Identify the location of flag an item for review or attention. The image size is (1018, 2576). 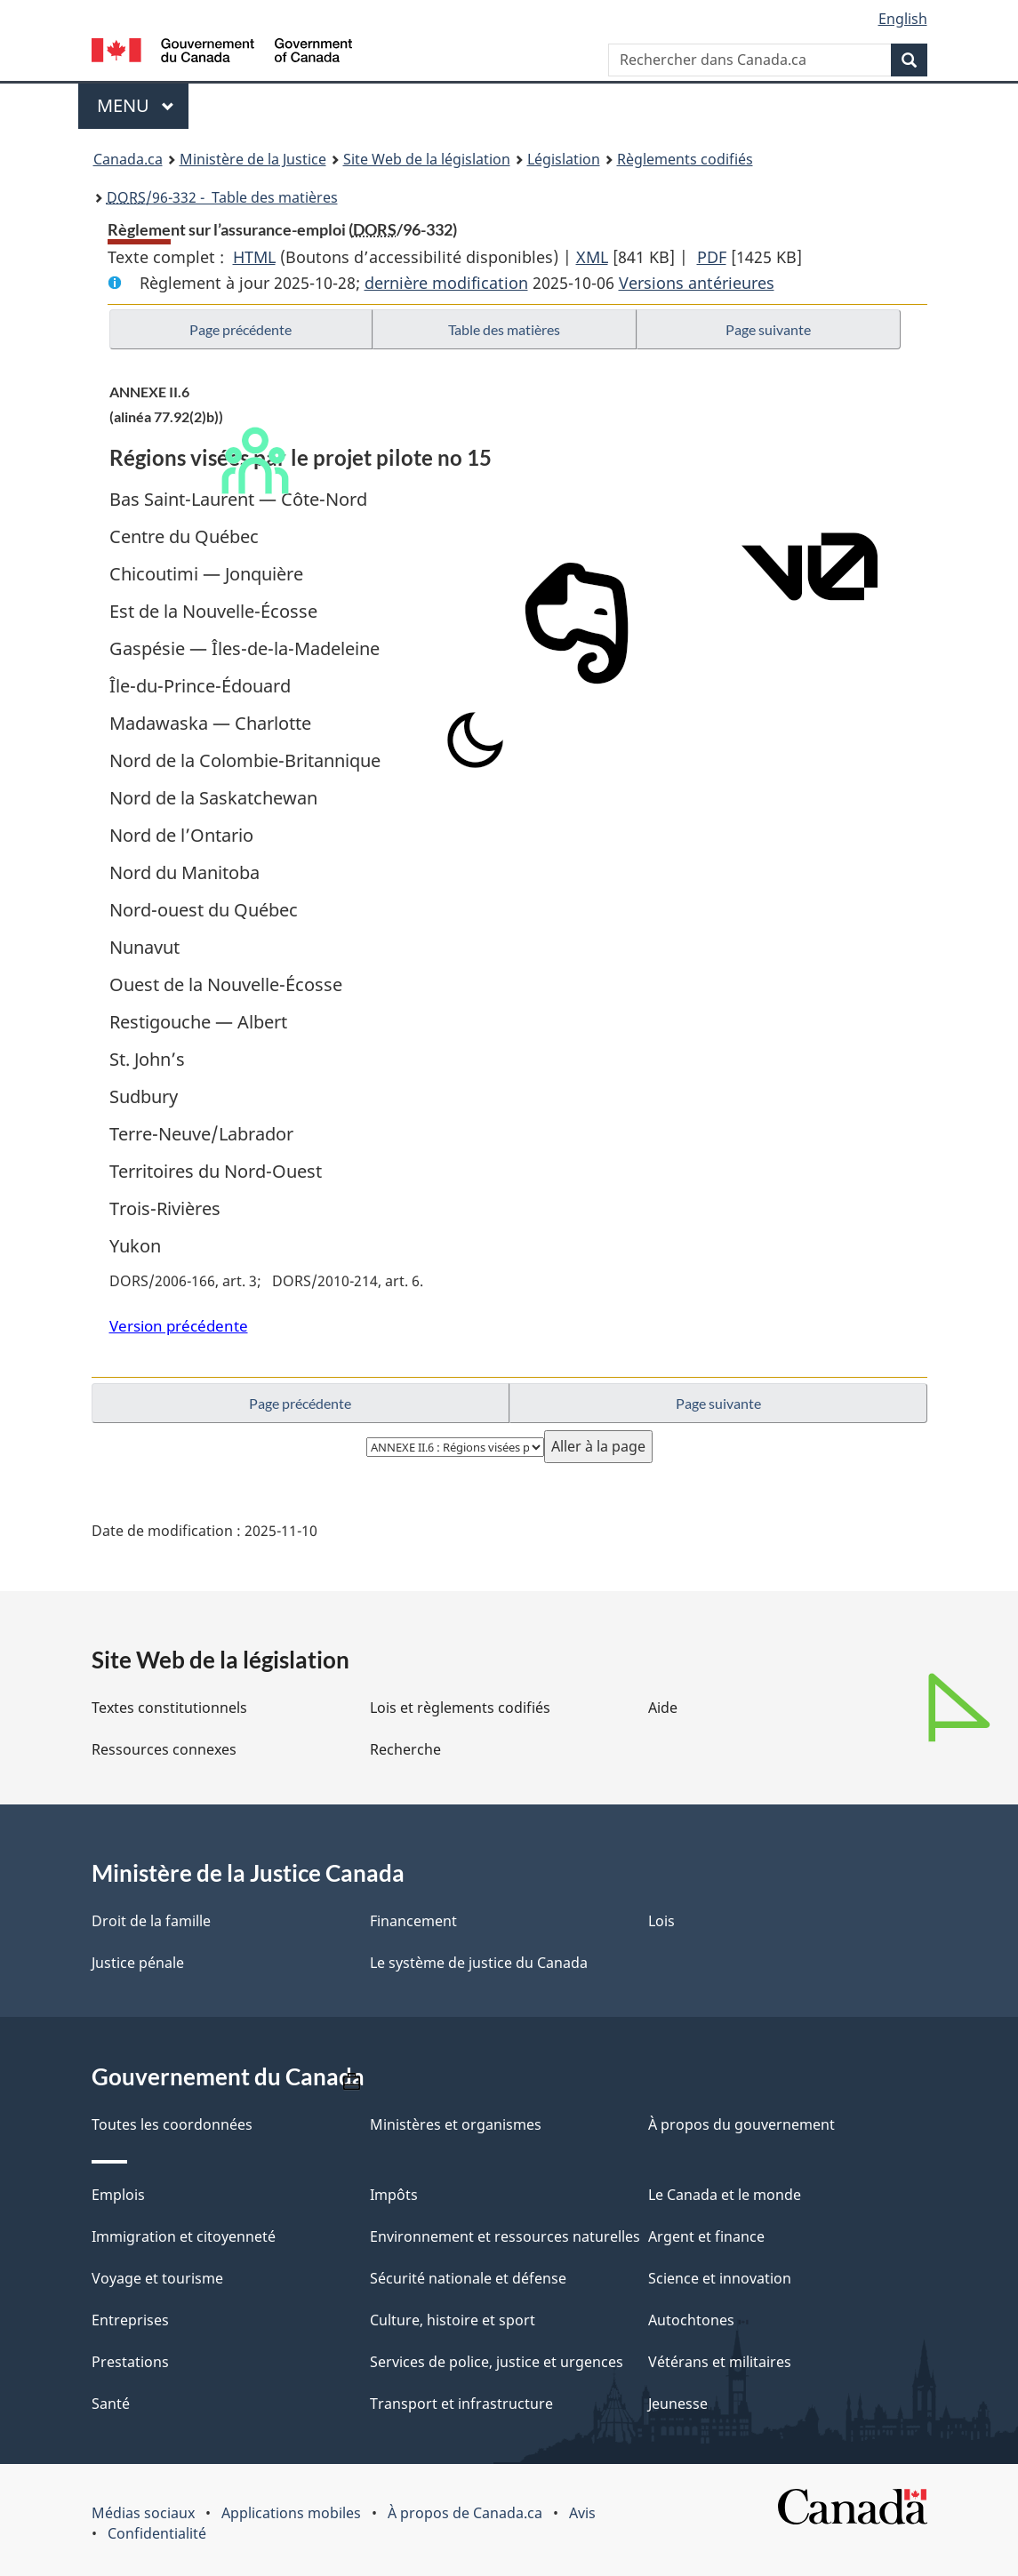
(956, 1708).